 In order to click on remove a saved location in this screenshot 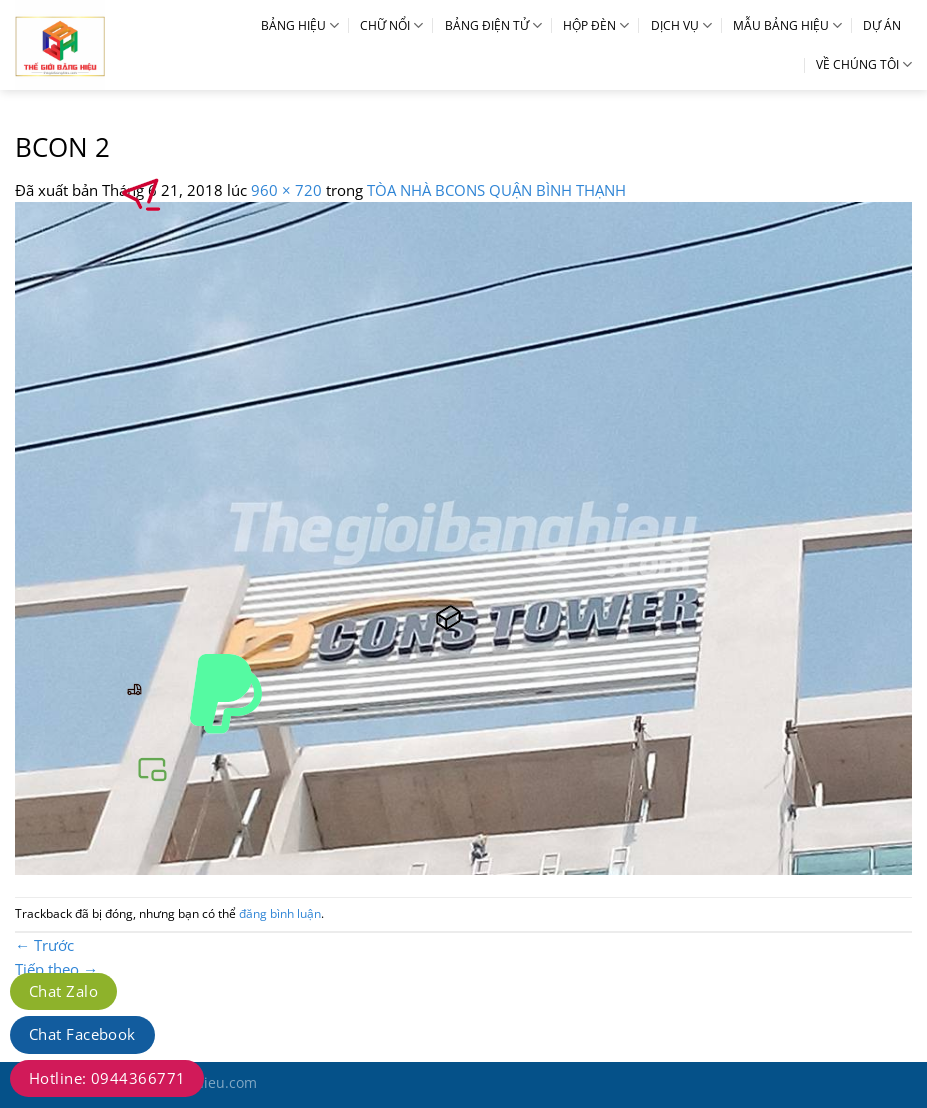, I will do `click(140, 196)`.